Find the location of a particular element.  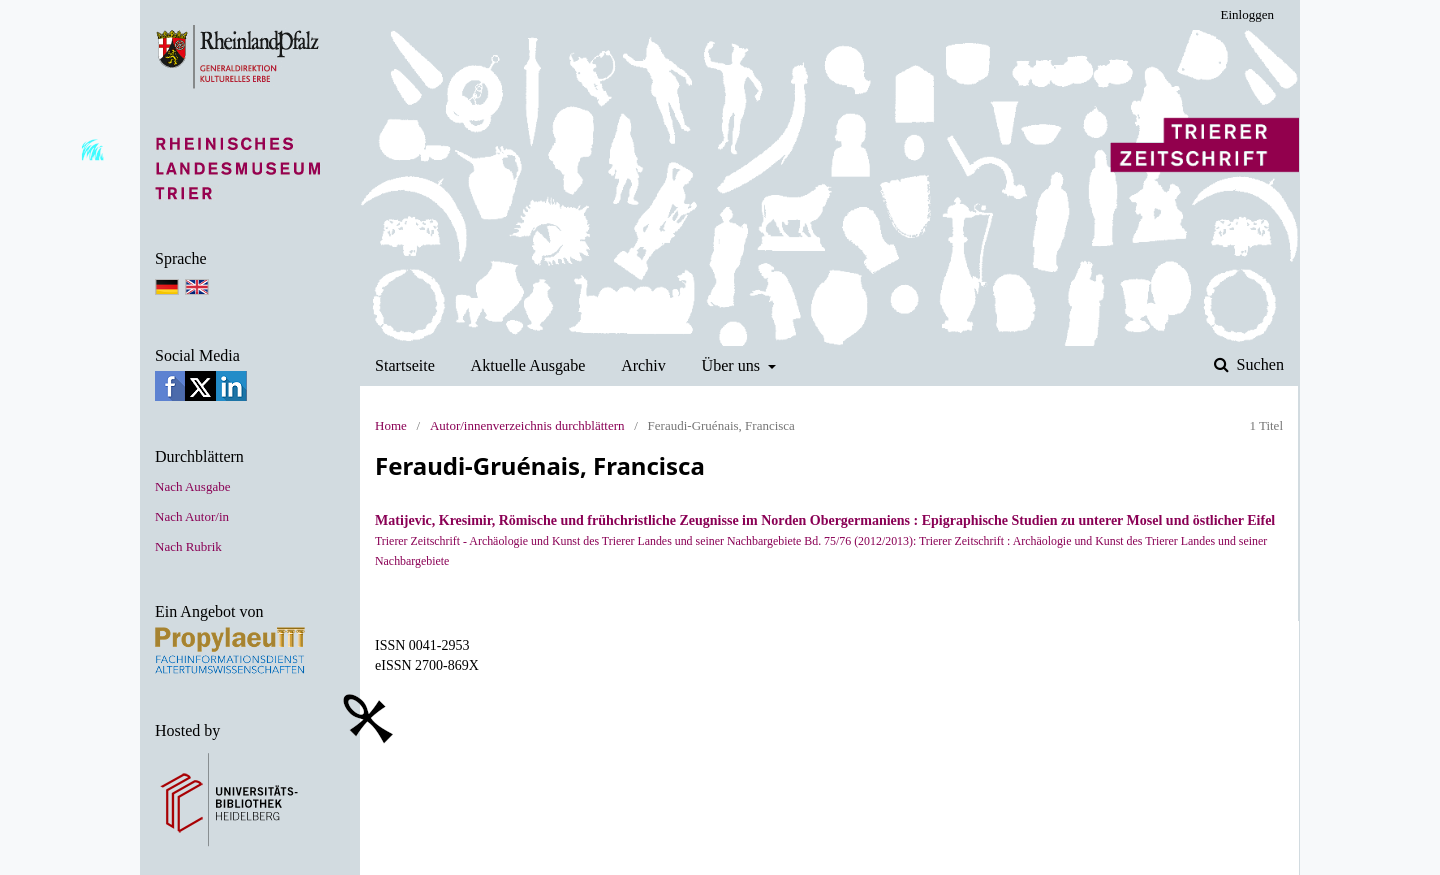

activate fire wave attack or ability is located at coordinates (92, 149).